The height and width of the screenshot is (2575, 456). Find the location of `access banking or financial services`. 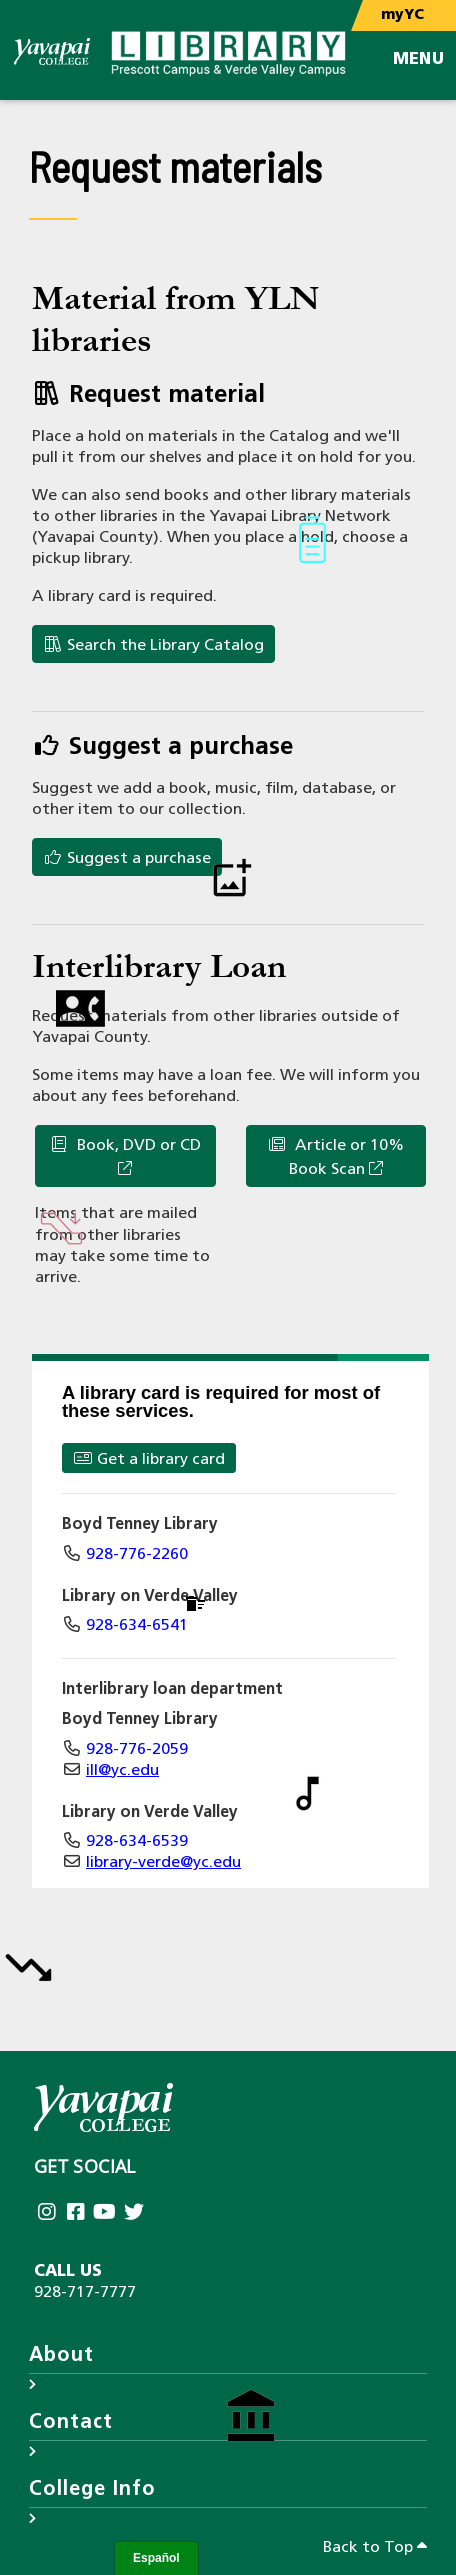

access banking or financial services is located at coordinates (252, 2416).